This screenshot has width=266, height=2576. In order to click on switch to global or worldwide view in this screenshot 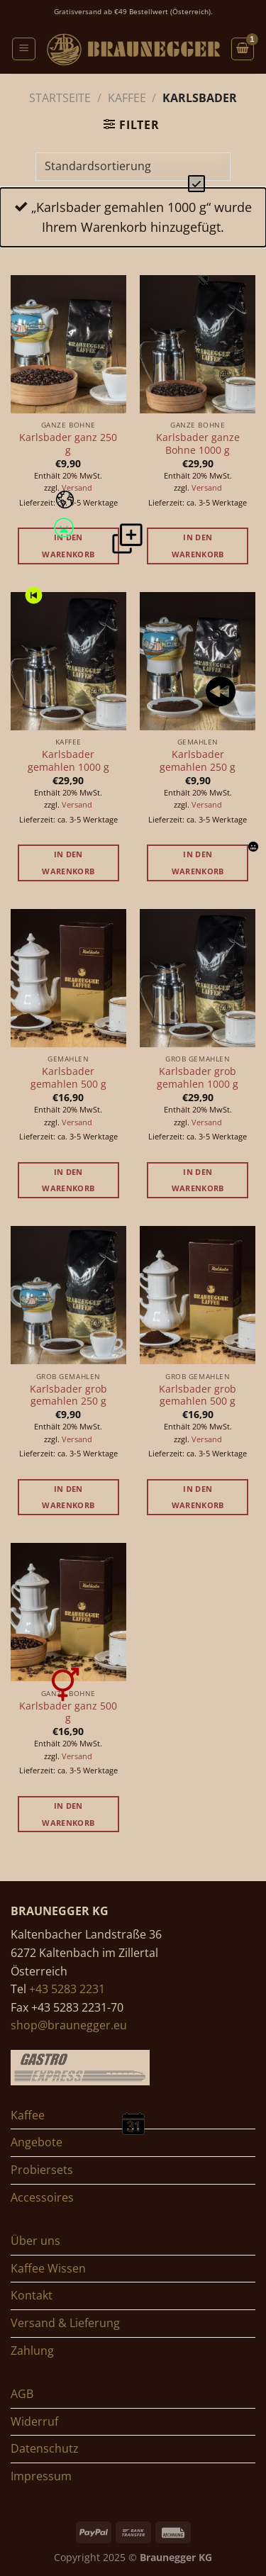, I will do `click(65, 499)`.